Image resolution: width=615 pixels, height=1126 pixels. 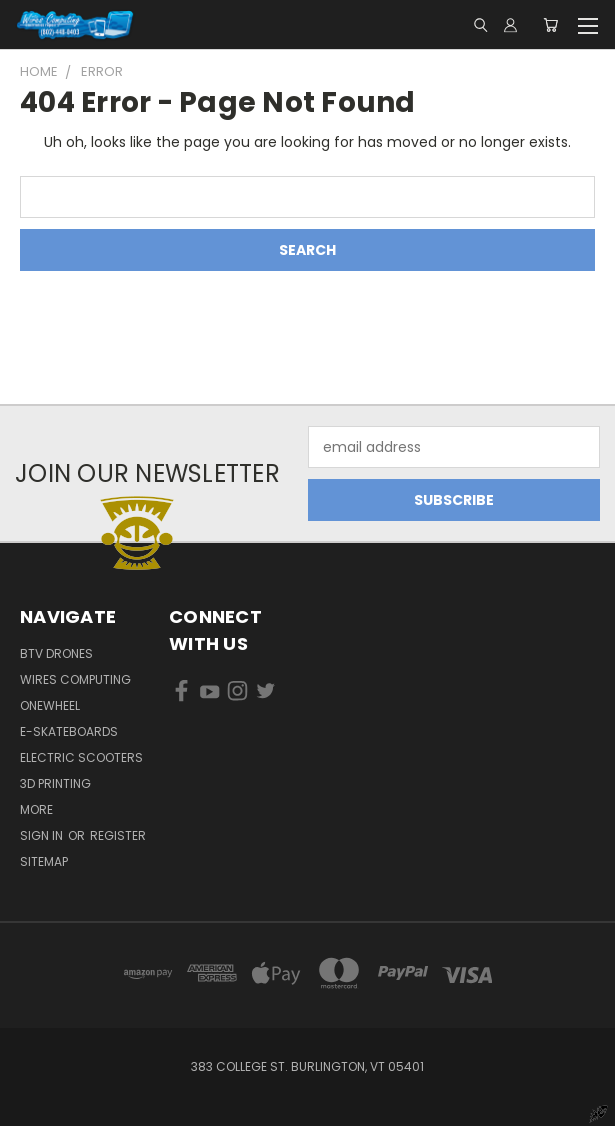 What do you see at coordinates (598, 1114) in the screenshot?
I see `indicates a dead fish or deceased creature in game` at bounding box center [598, 1114].